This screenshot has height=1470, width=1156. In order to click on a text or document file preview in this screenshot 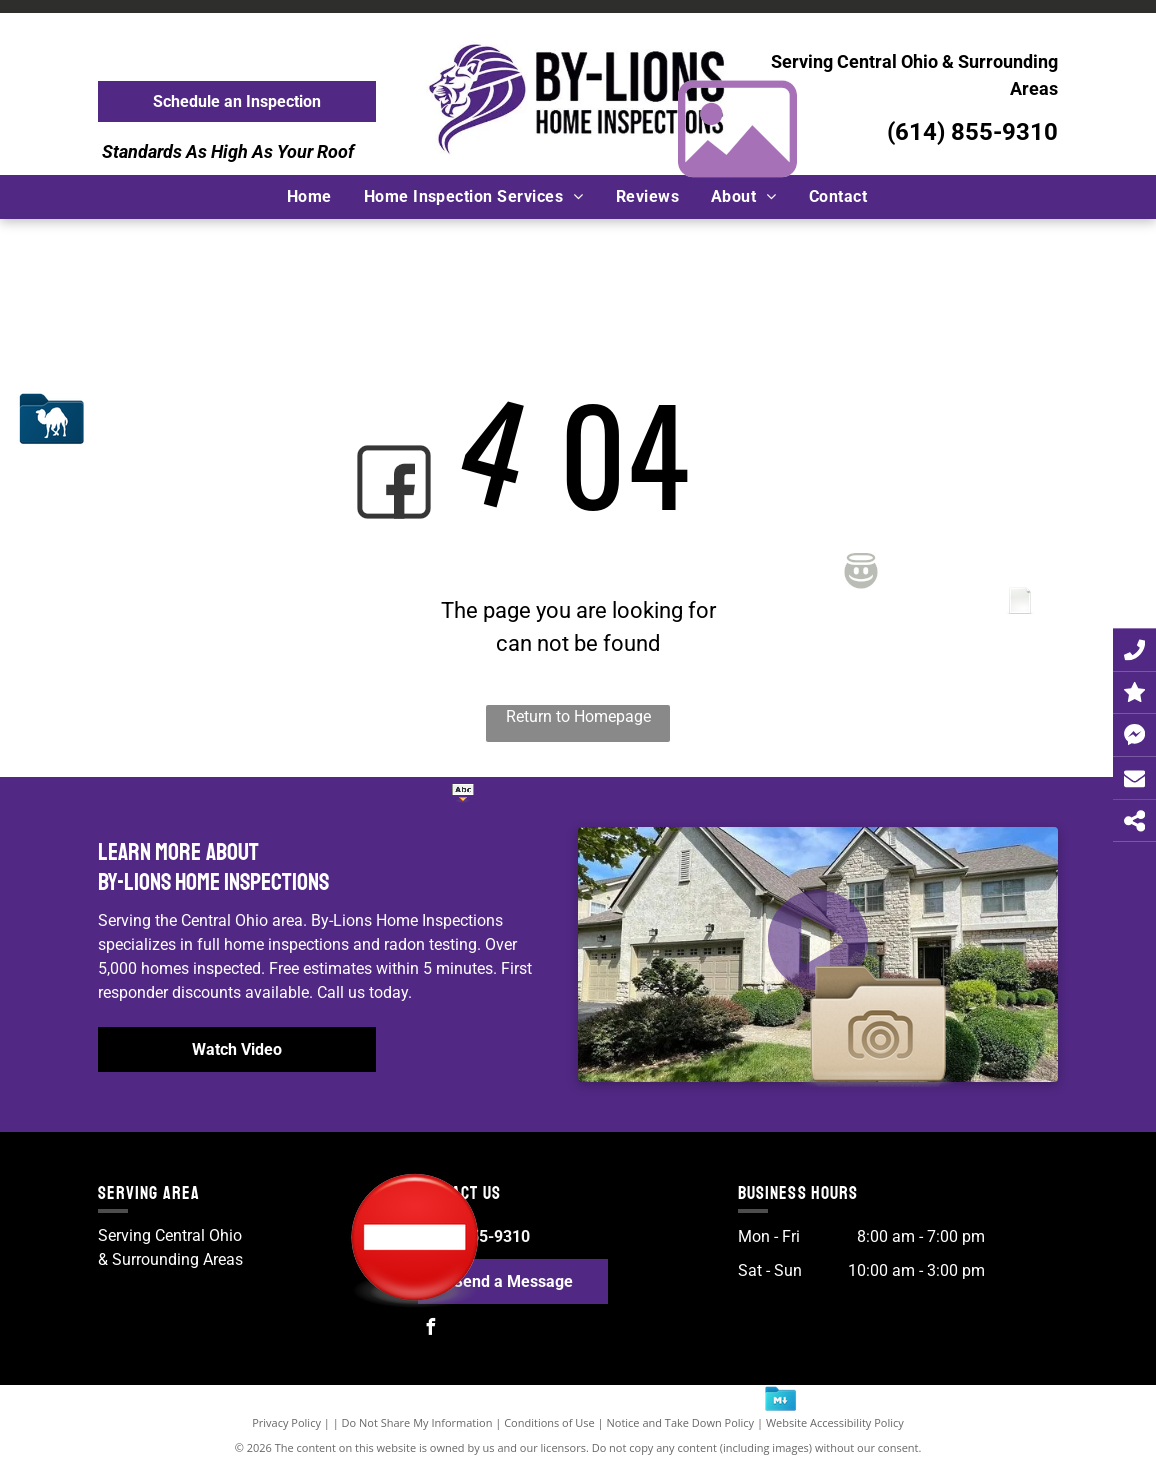, I will do `click(1020, 600)`.